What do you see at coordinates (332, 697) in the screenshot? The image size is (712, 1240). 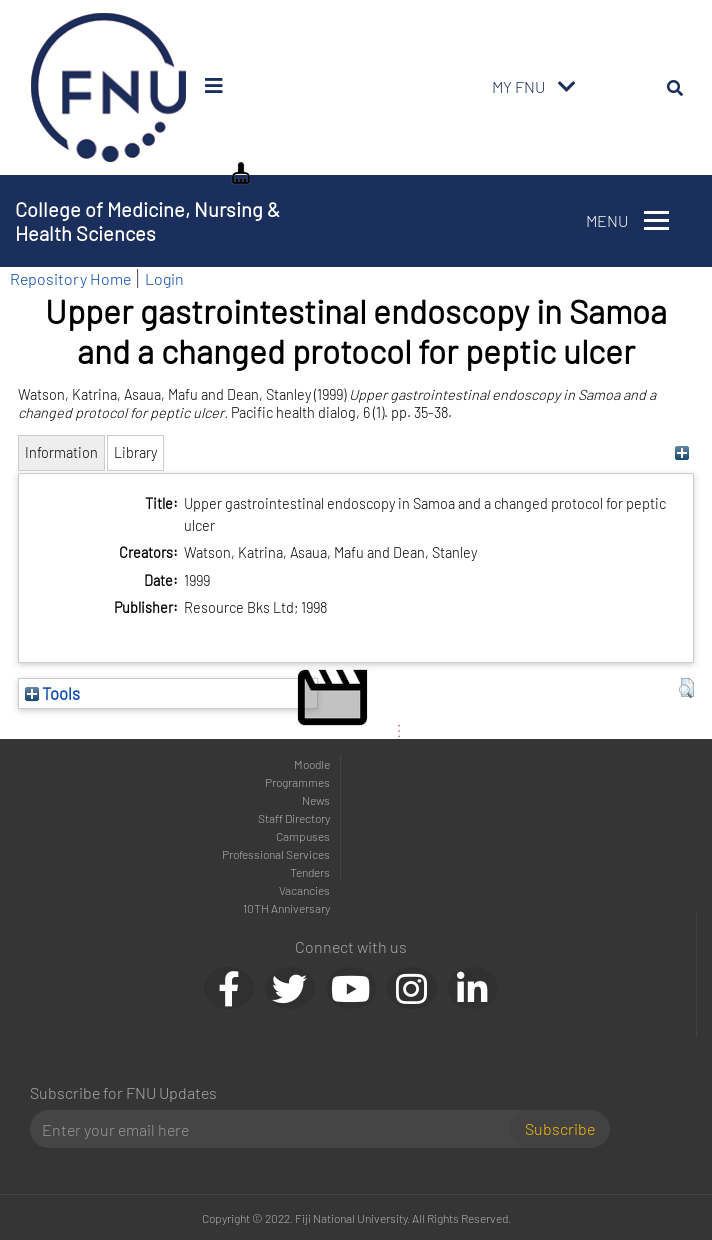 I see `access movies or video content` at bounding box center [332, 697].